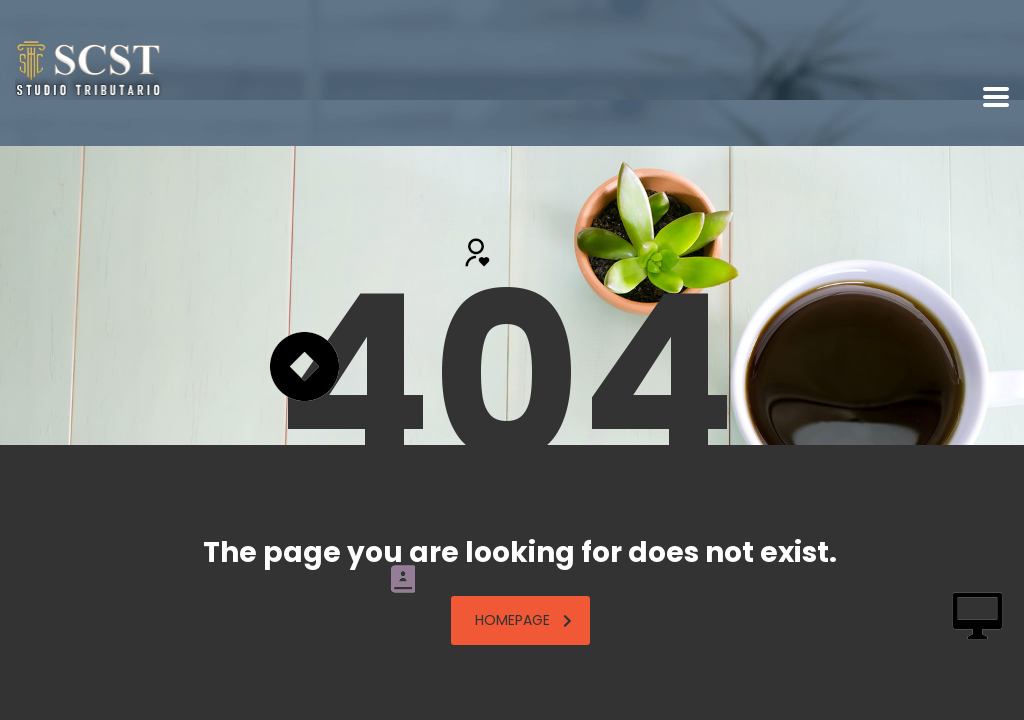 This screenshot has height=720, width=1024. I want to click on mac desktop or imac device, so click(977, 614).